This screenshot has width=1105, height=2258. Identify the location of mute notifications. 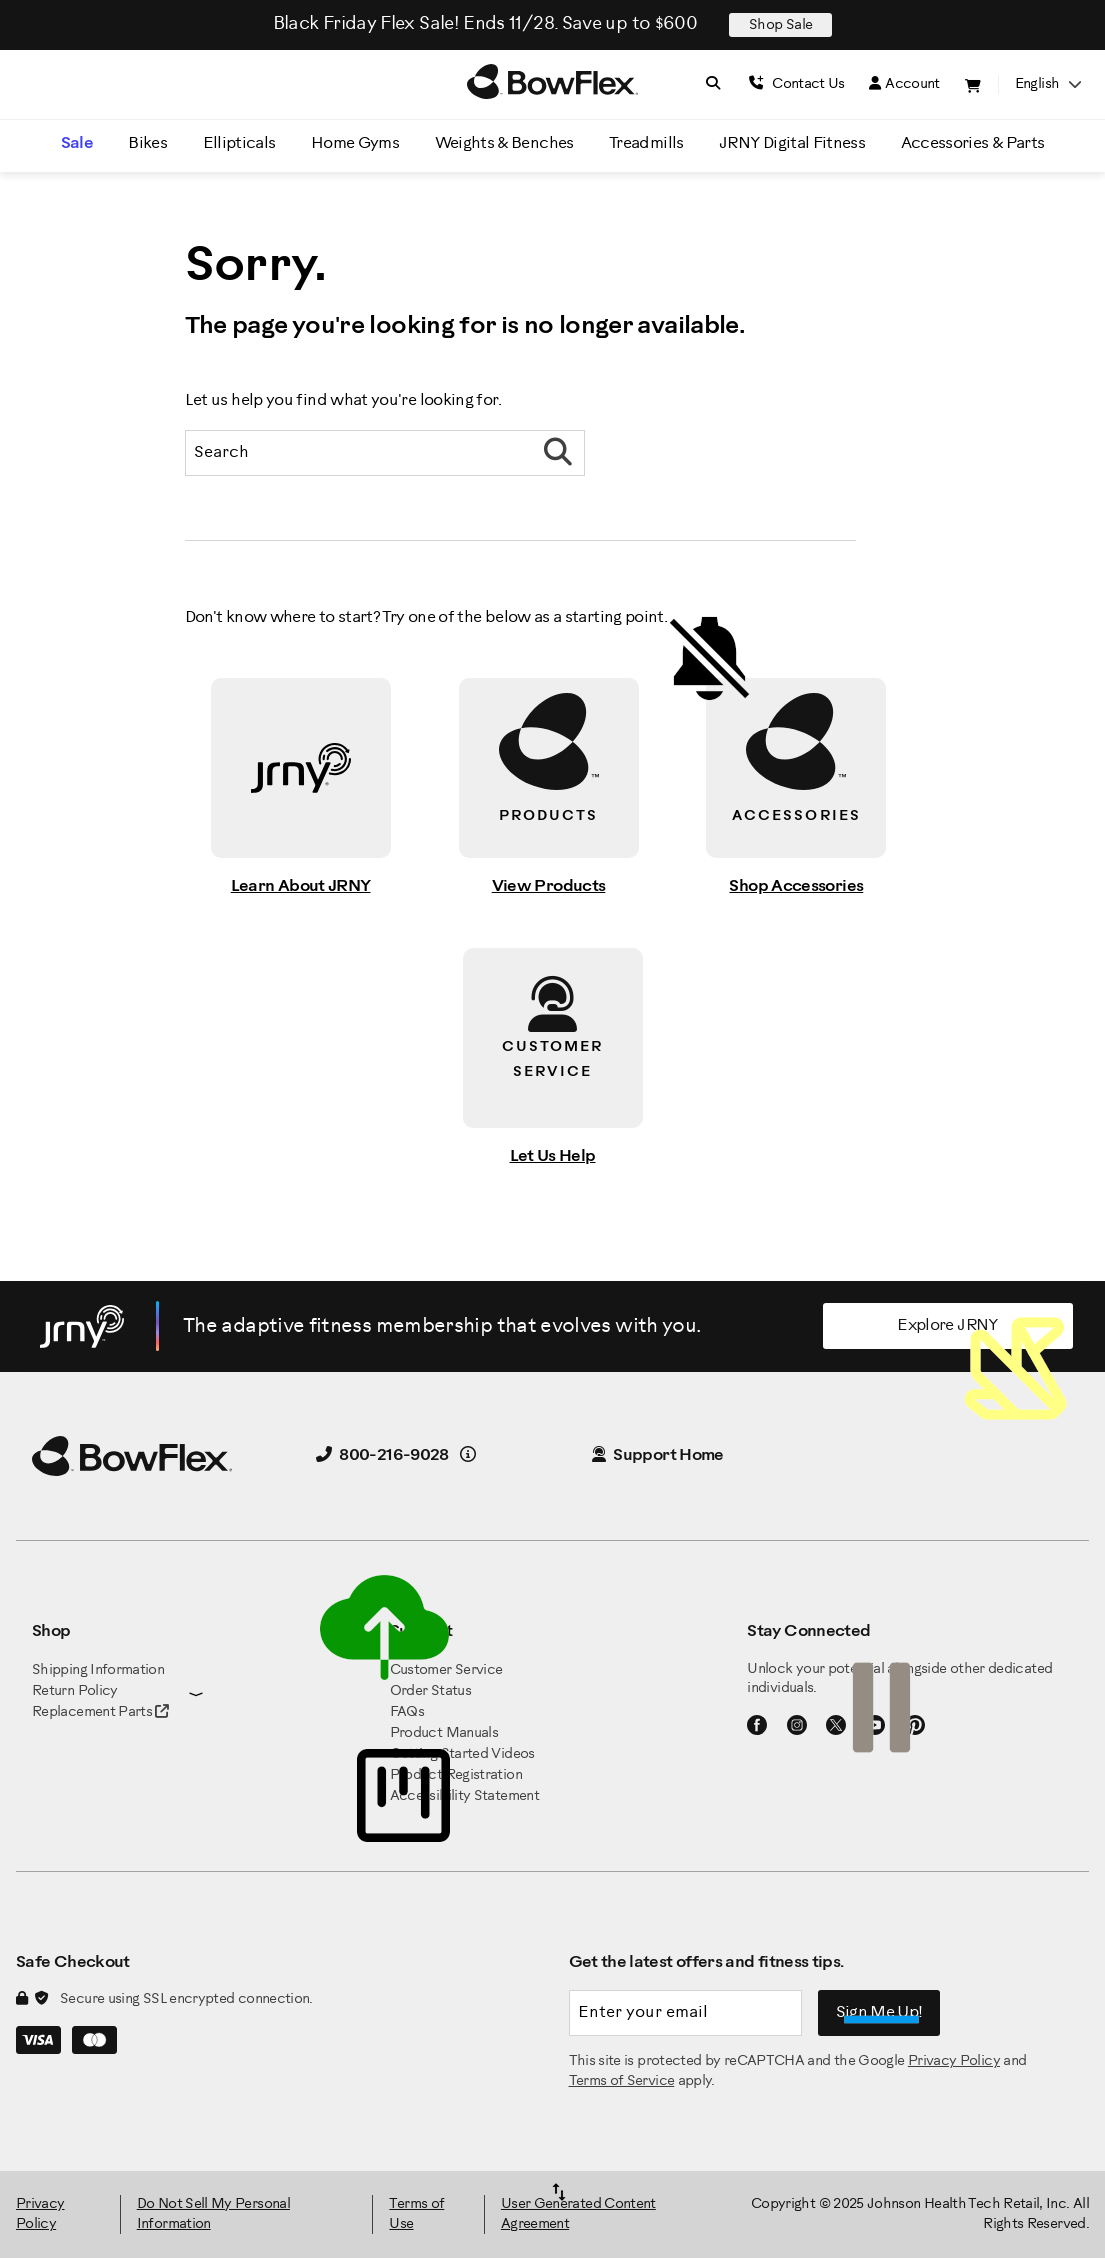
(709, 658).